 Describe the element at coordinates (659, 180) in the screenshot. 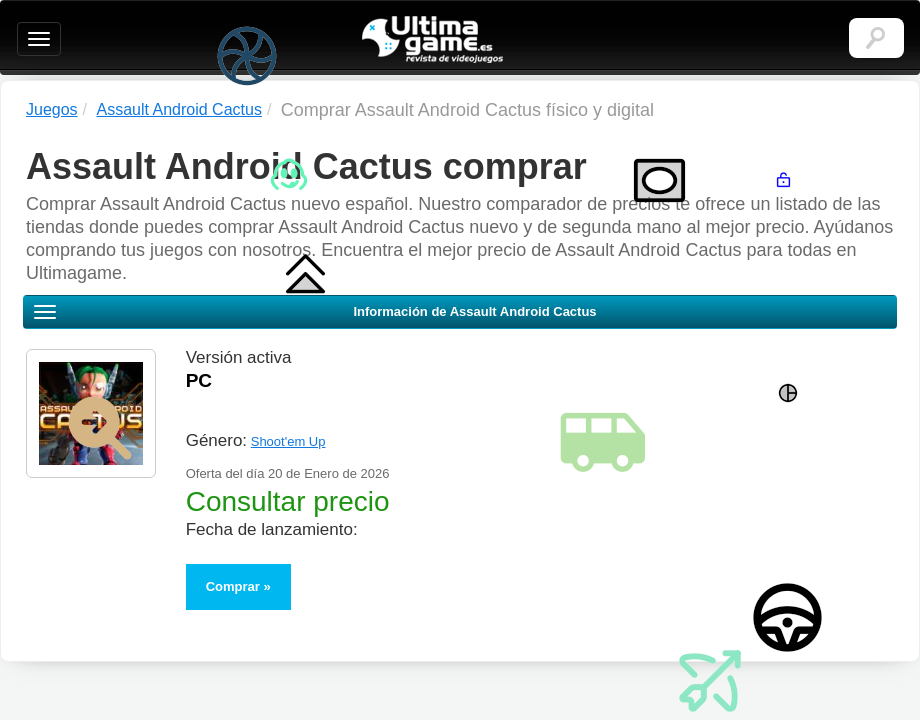

I see `apply vignette effect to image` at that location.